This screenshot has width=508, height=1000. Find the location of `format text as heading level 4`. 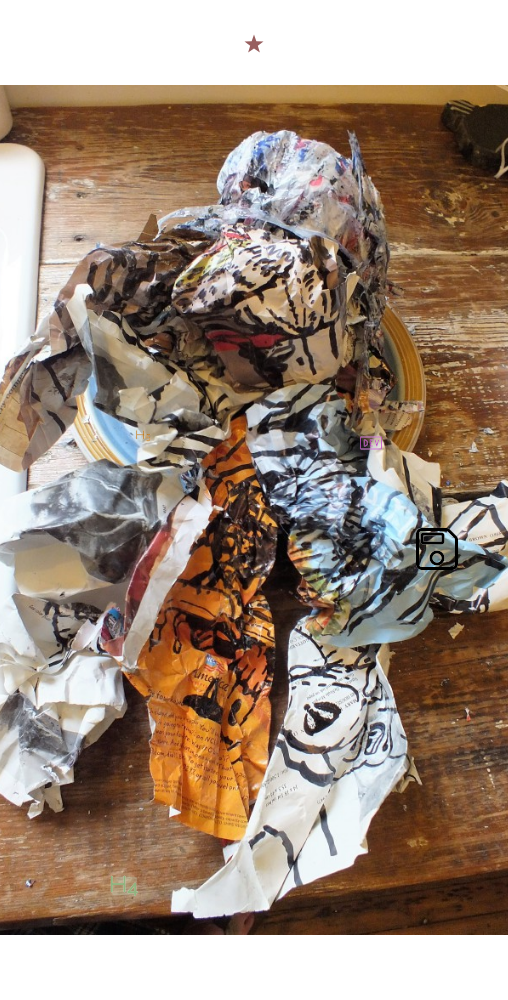

format text as heading level 4 is located at coordinates (122, 885).